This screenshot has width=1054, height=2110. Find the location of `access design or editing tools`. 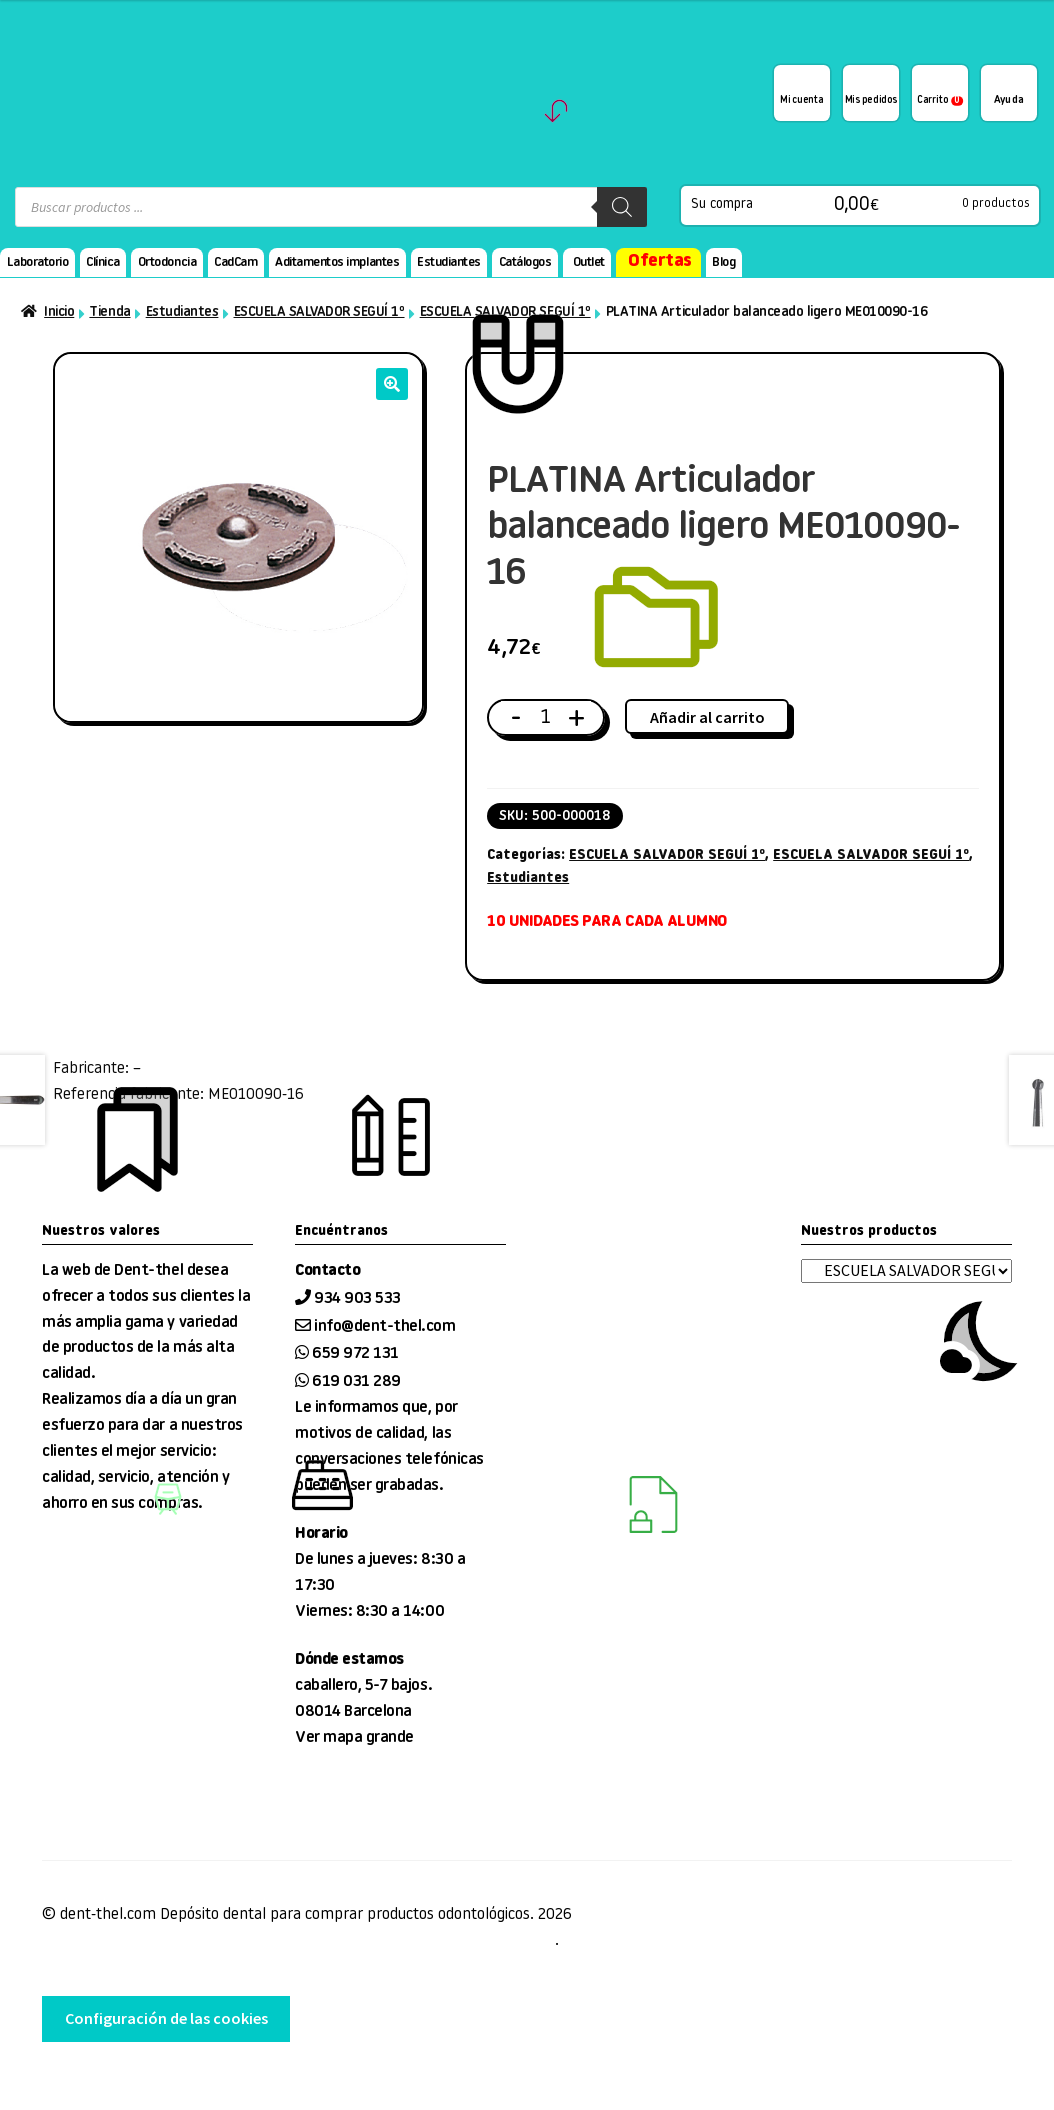

access design or editing tools is located at coordinates (391, 1137).